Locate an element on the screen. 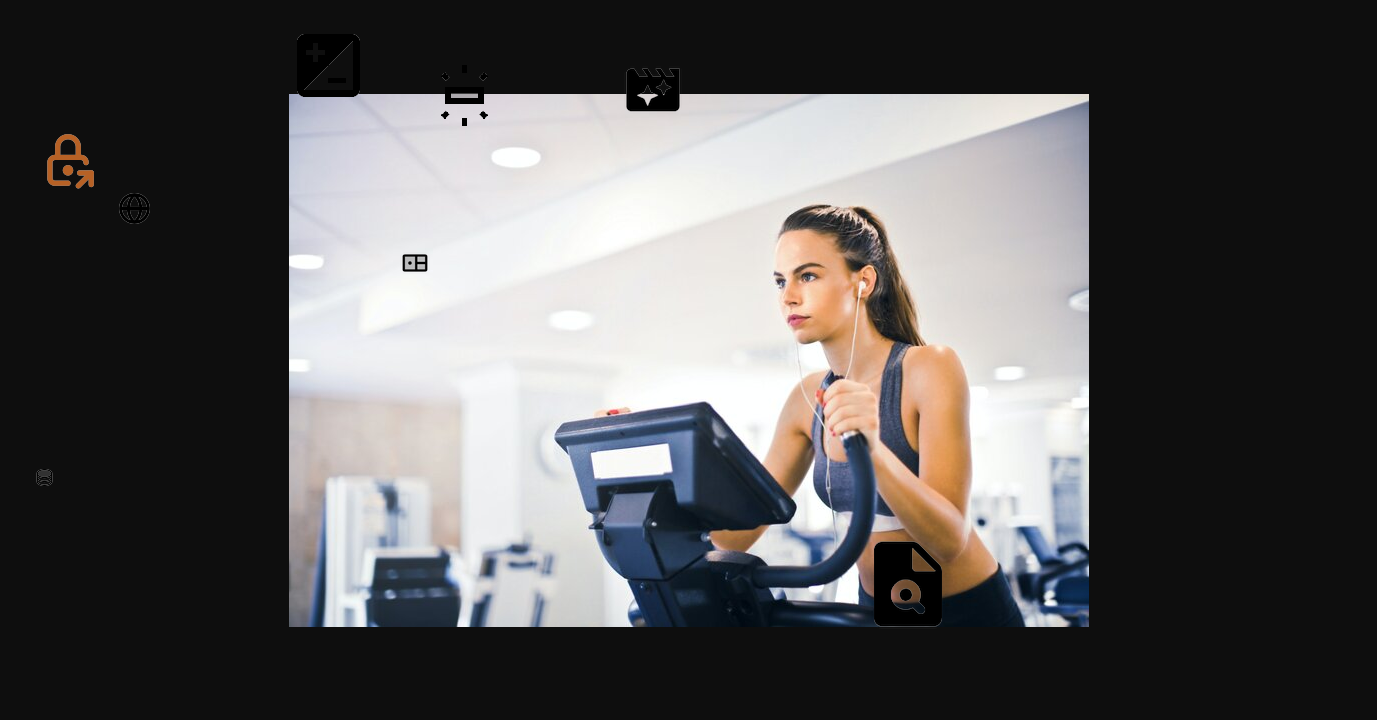  adjust panel light or display brightness is located at coordinates (464, 95).